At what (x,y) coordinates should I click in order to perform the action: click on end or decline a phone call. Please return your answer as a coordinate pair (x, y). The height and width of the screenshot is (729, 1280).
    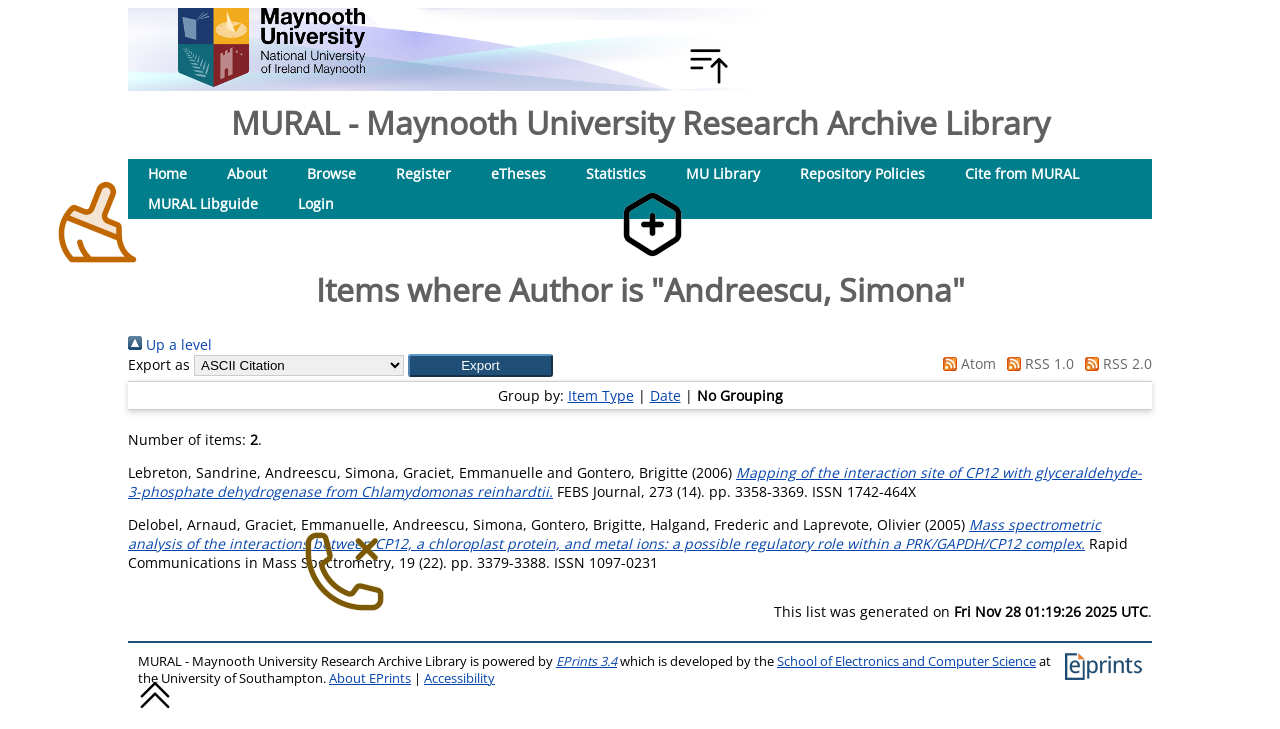
    Looking at the image, I should click on (344, 571).